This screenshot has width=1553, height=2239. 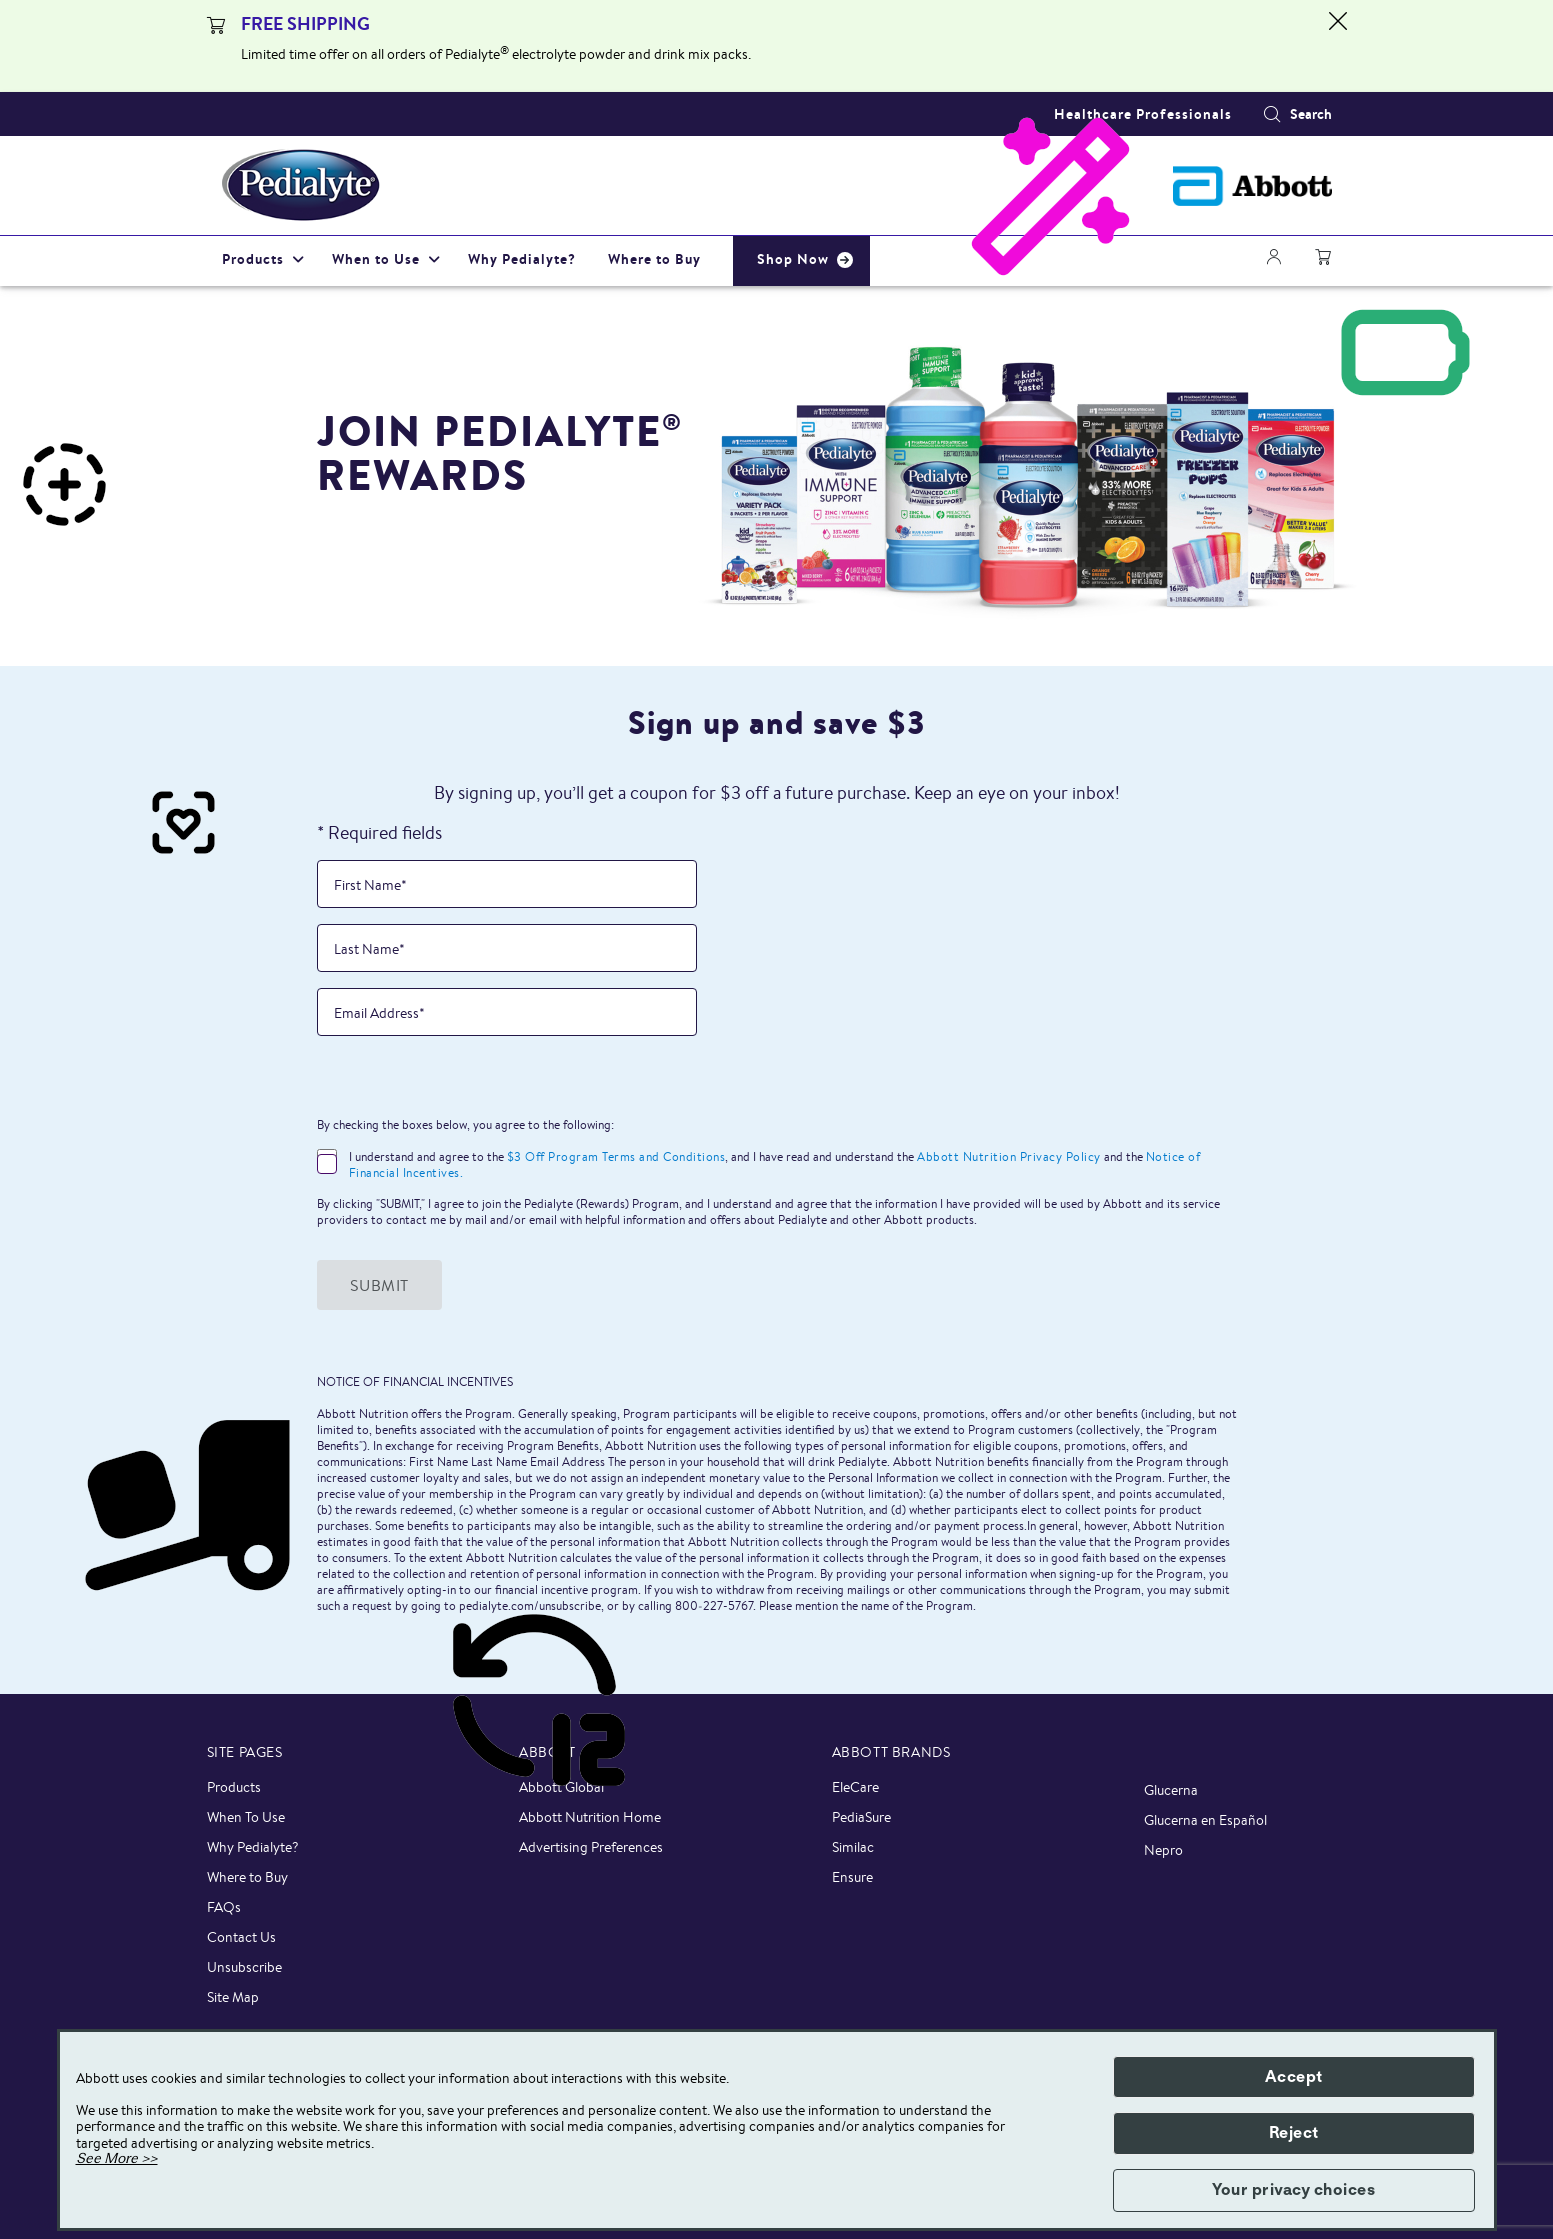 What do you see at coordinates (1405, 352) in the screenshot?
I see `indicates current battery level` at bounding box center [1405, 352].